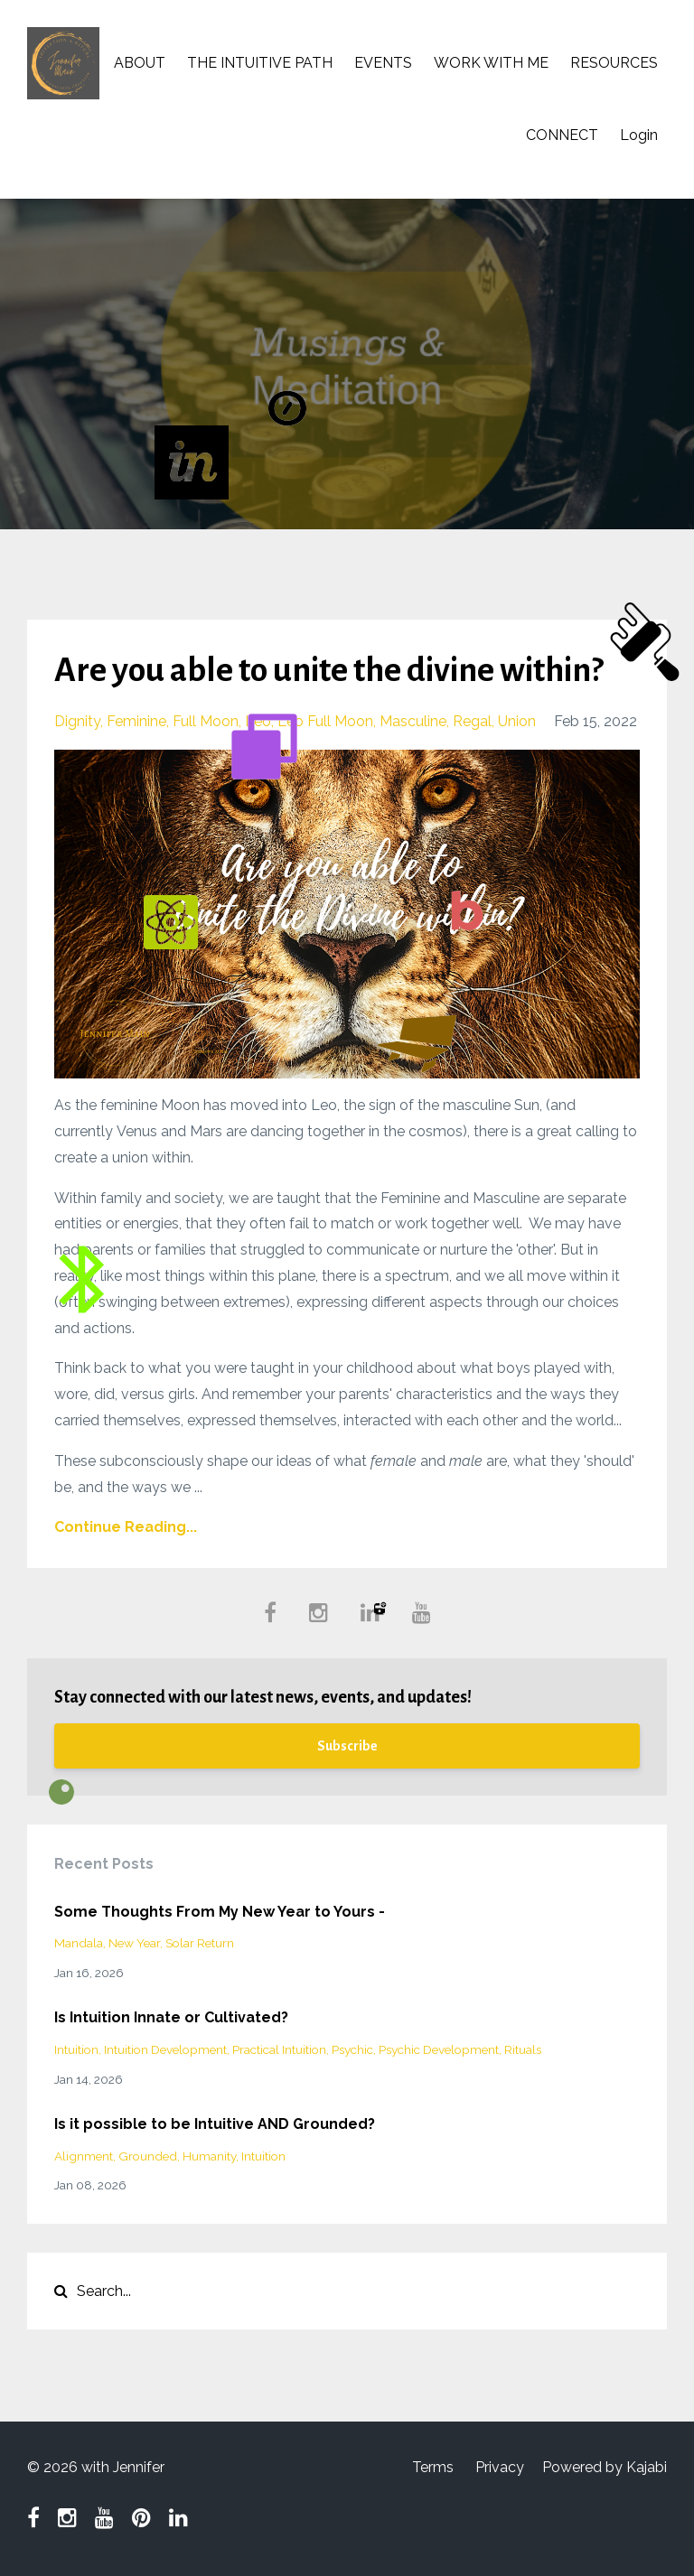  Describe the element at coordinates (467, 910) in the screenshot. I see `bricks website builder logo` at that location.